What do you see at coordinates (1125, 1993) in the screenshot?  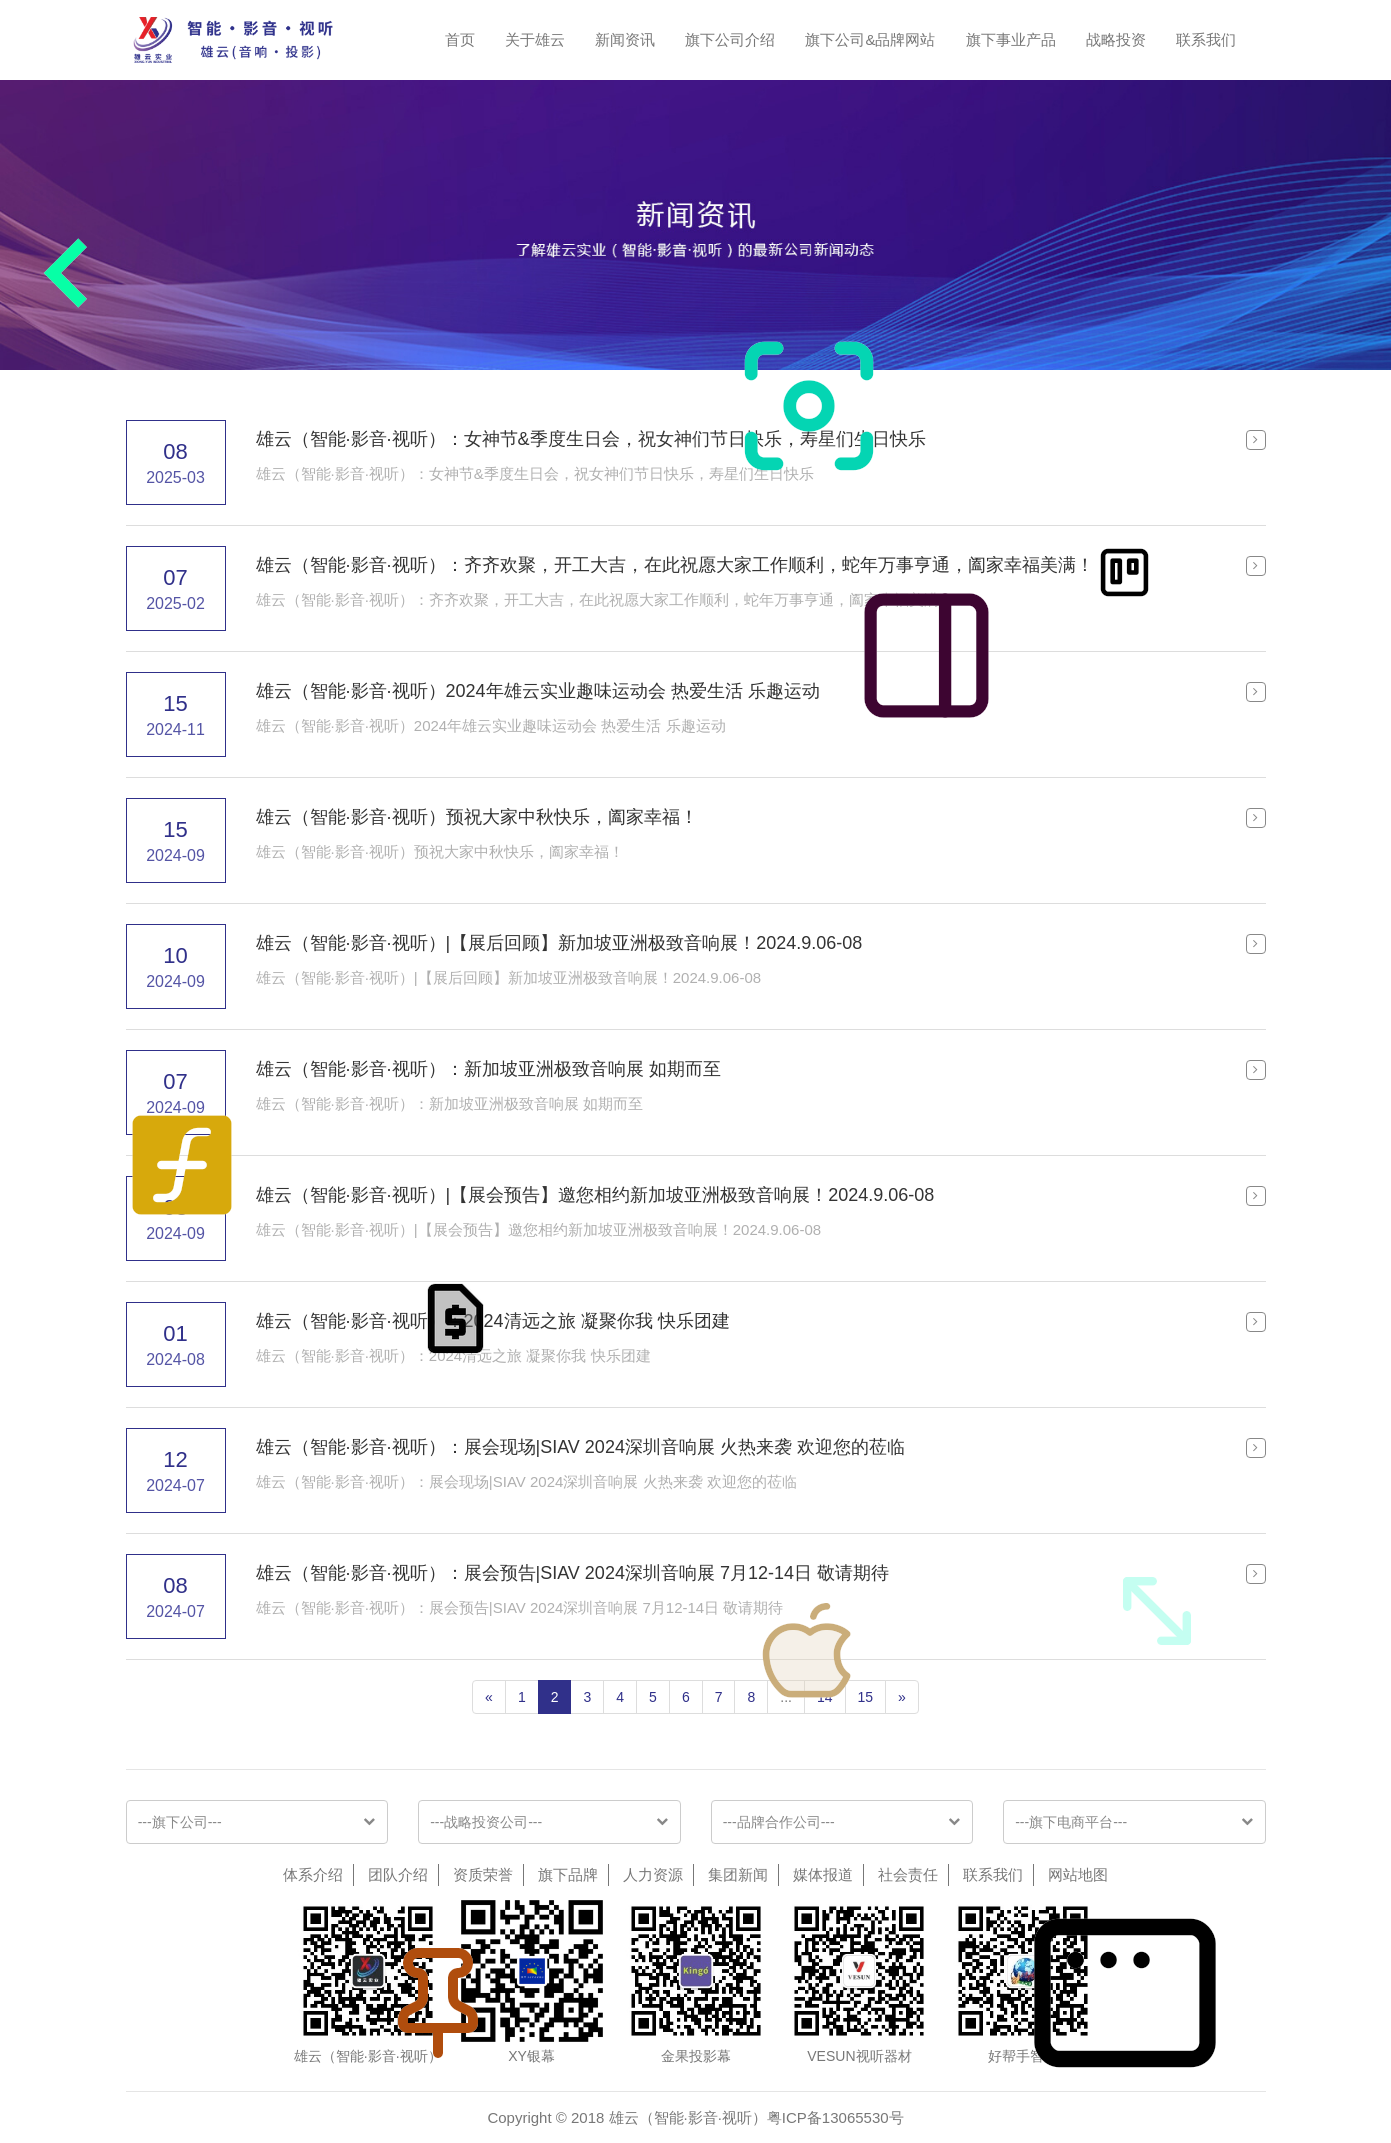 I see `open a new application window` at bounding box center [1125, 1993].